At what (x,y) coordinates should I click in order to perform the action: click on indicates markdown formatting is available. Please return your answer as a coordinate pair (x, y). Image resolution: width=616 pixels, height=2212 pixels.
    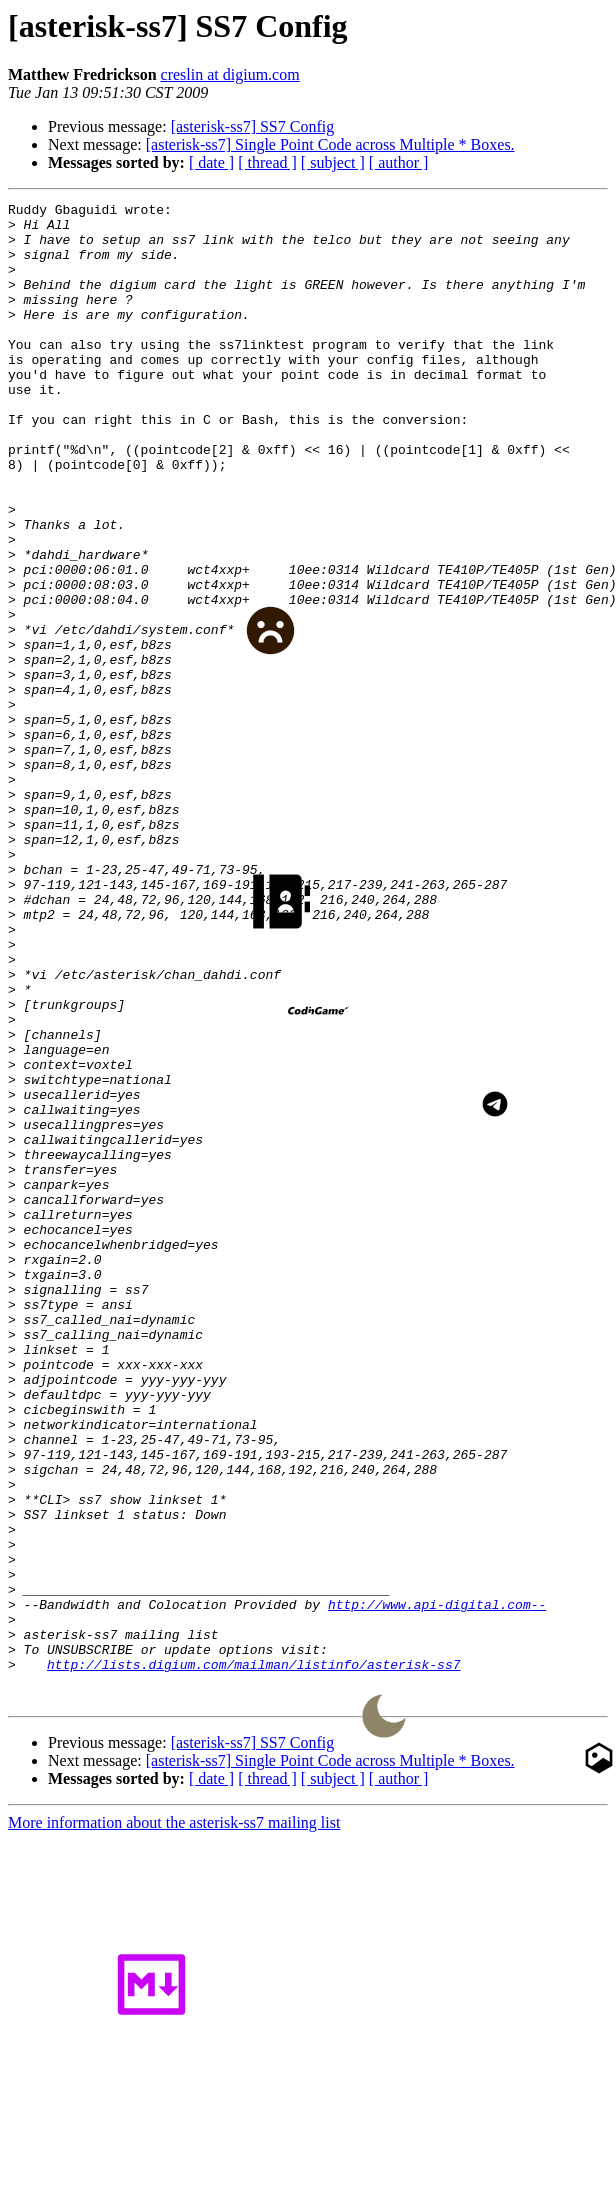
    Looking at the image, I should click on (151, 1984).